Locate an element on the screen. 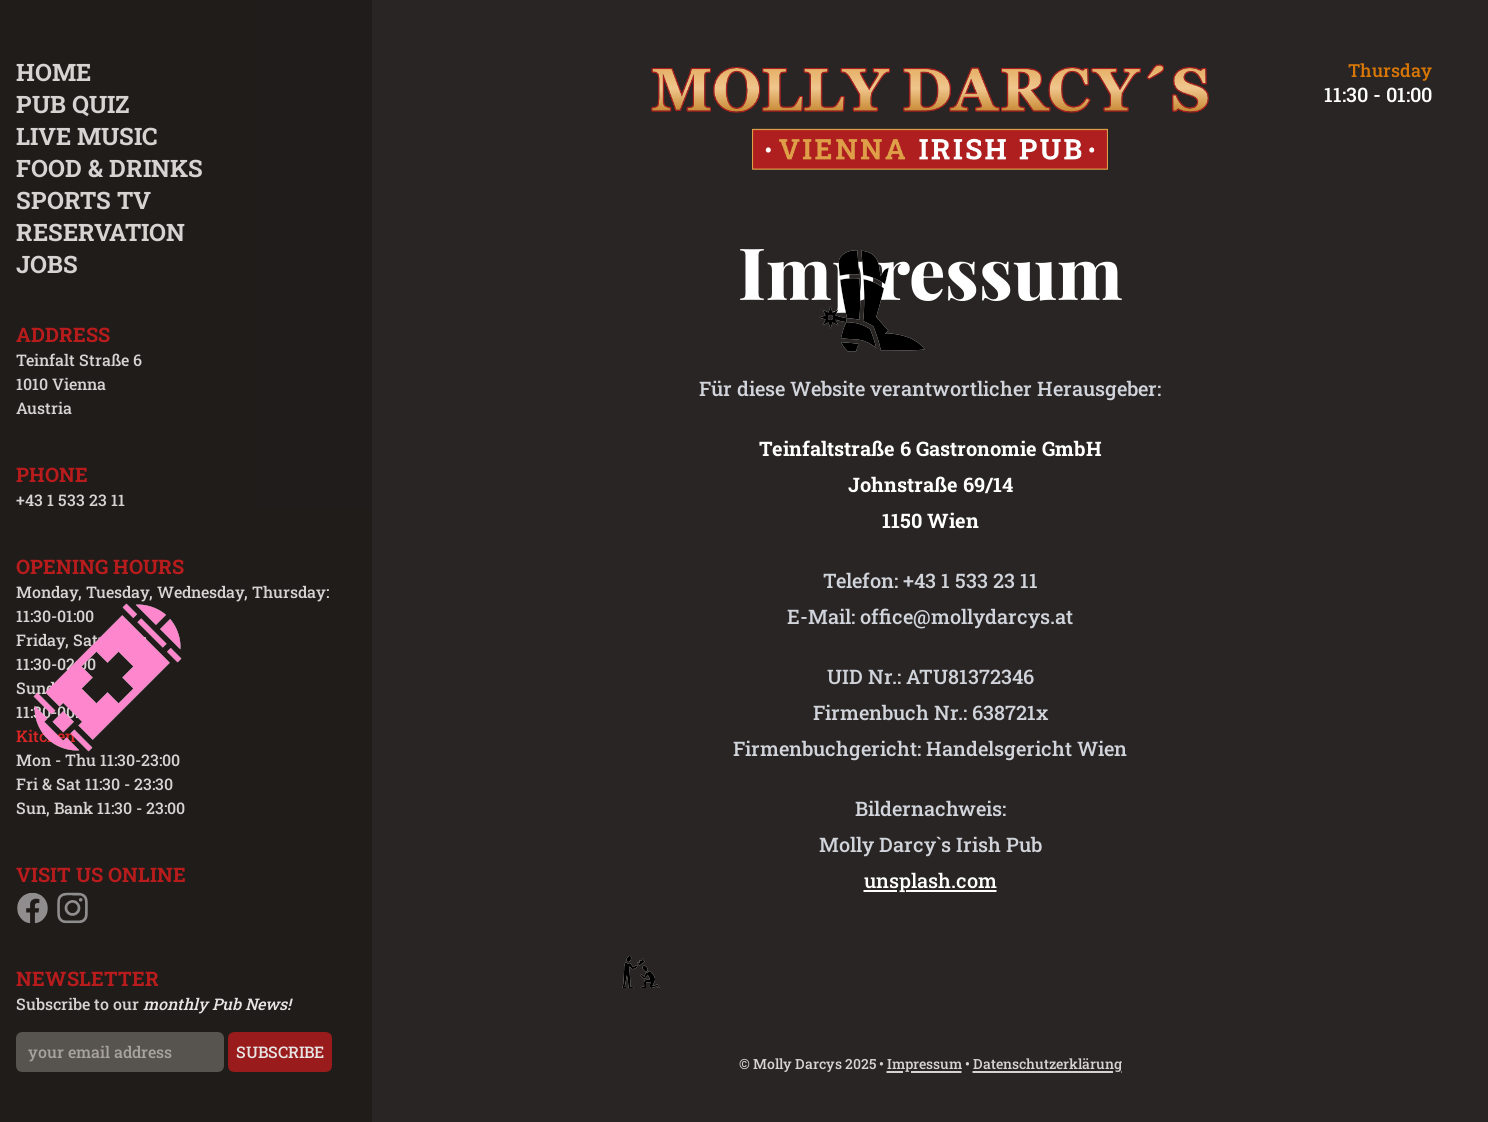  indicates a coronation or crowning ceremony event is located at coordinates (641, 972).